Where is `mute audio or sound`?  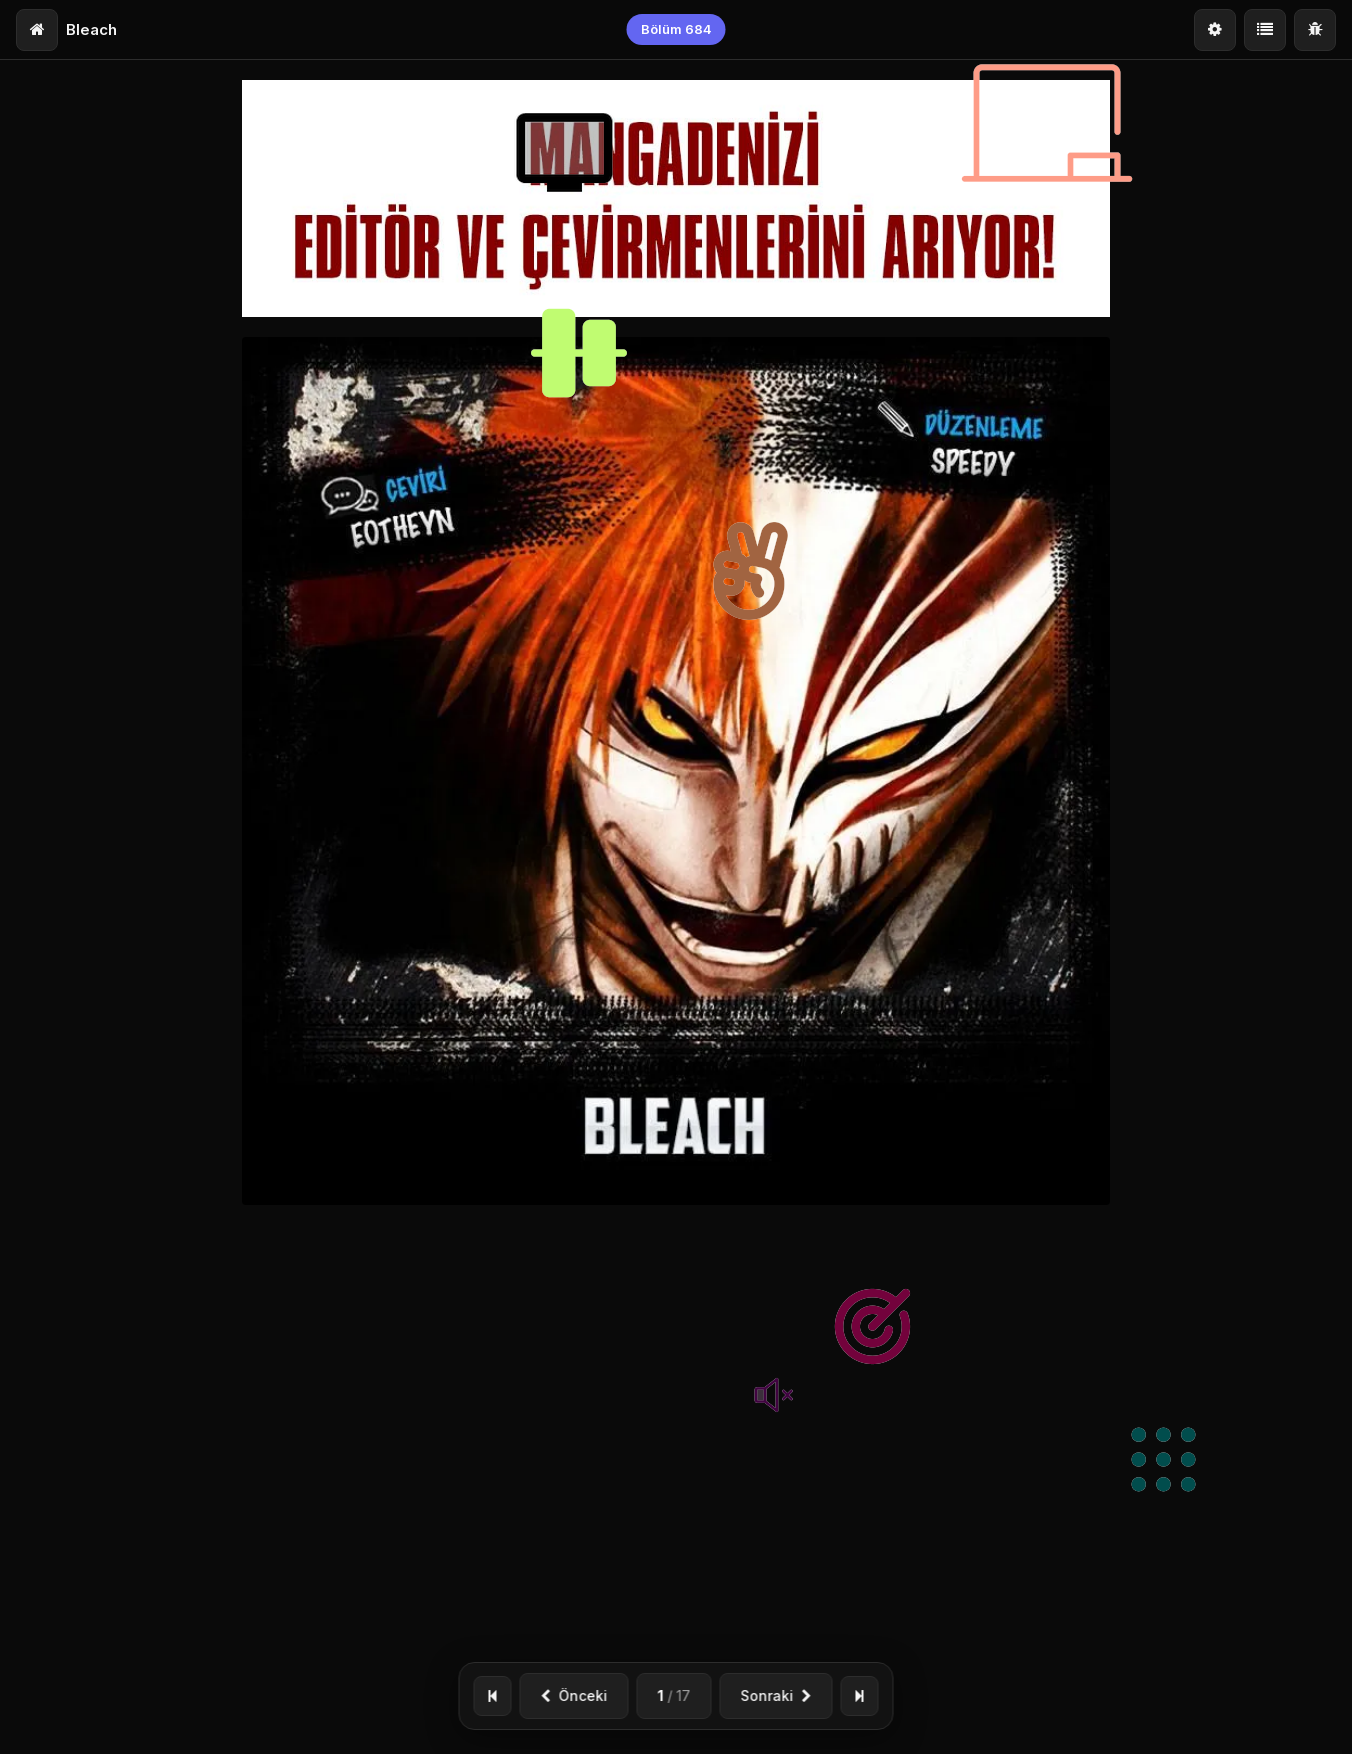
mute audio or sound is located at coordinates (773, 1395).